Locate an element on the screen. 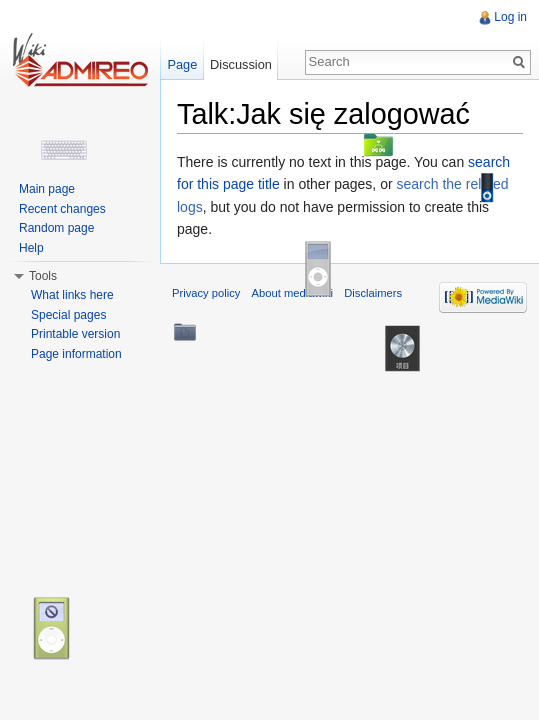 This screenshot has height=720, width=539. iPod mini device not connected or unavailable is located at coordinates (51, 628).